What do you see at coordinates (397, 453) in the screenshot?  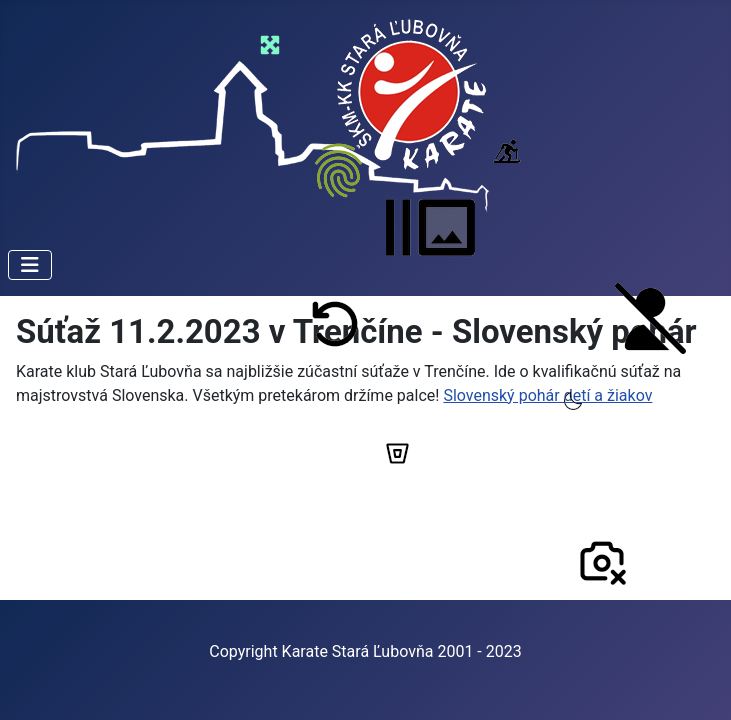 I see `open Bitbucket repository` at bounding box center [397, 453].